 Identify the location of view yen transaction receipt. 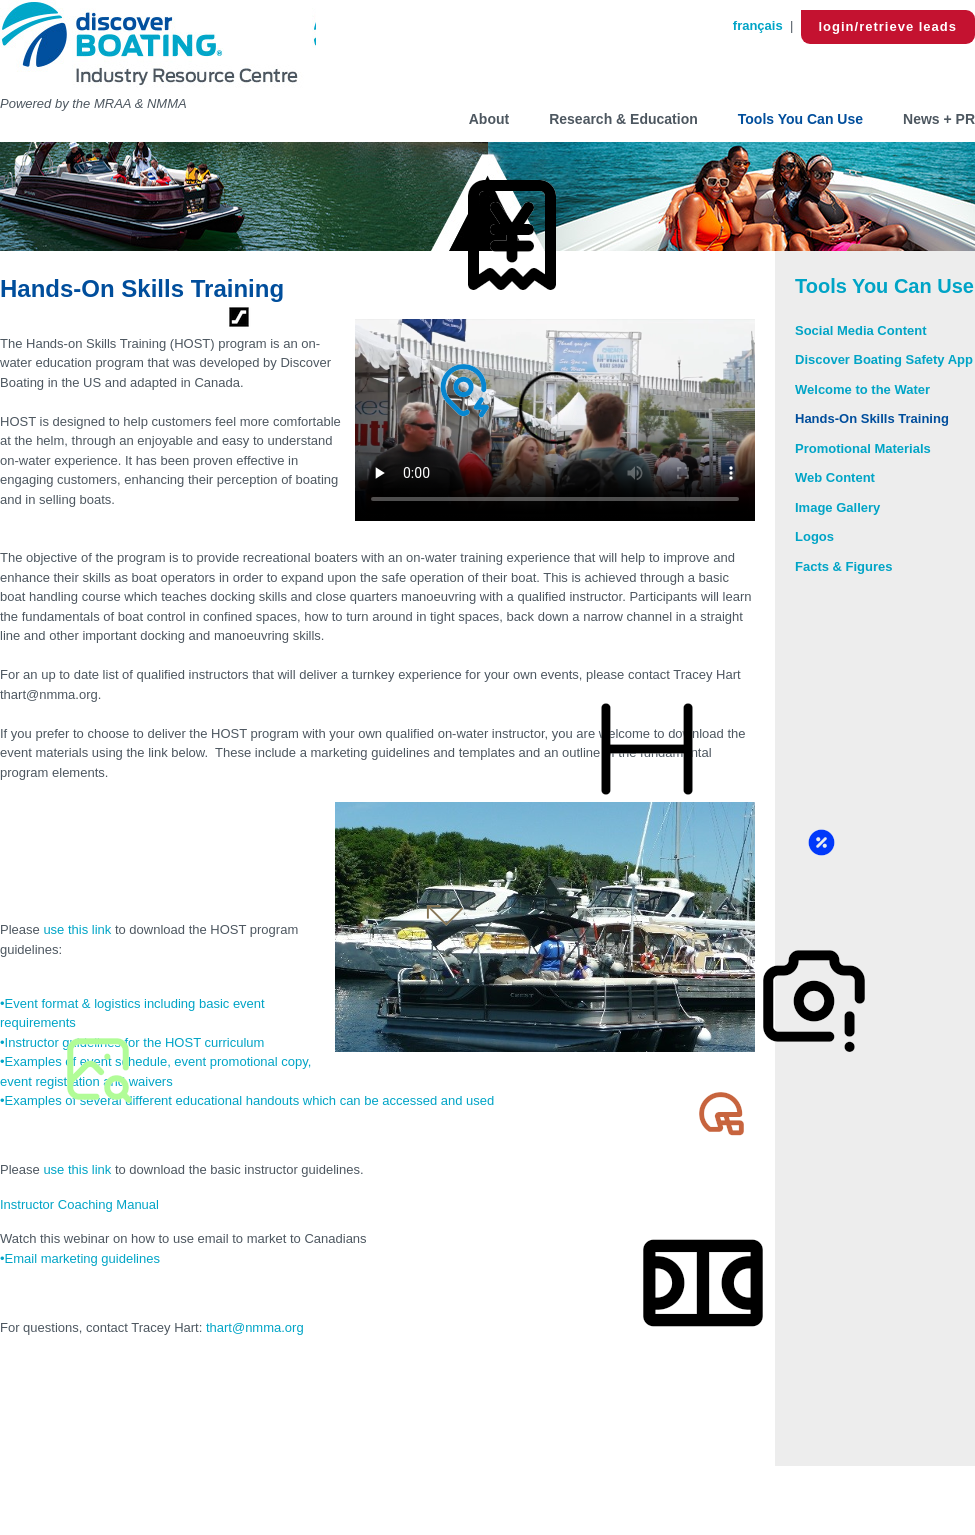
(512, 235).